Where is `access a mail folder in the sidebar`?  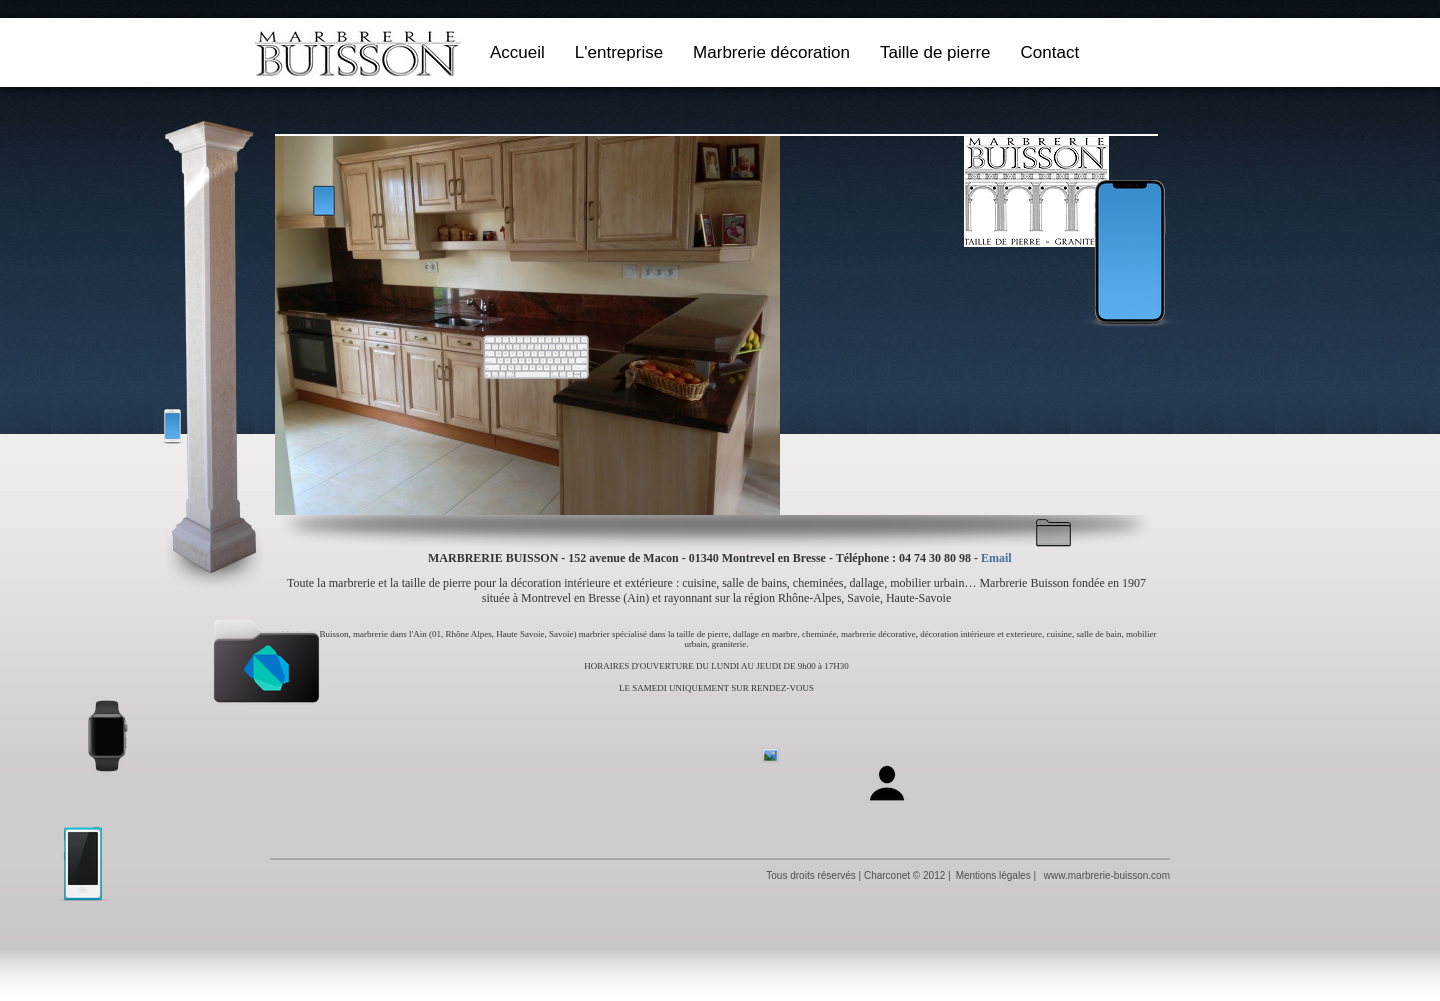
access a mail folder in the sidebar is located at coordinates (1053, 532).